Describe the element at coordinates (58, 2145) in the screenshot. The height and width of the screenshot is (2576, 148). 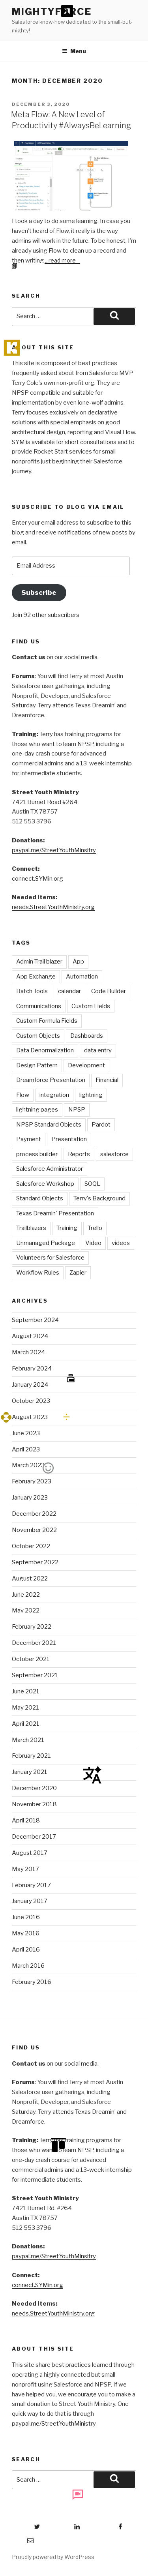
I see `align items to the top of the container` at that location.